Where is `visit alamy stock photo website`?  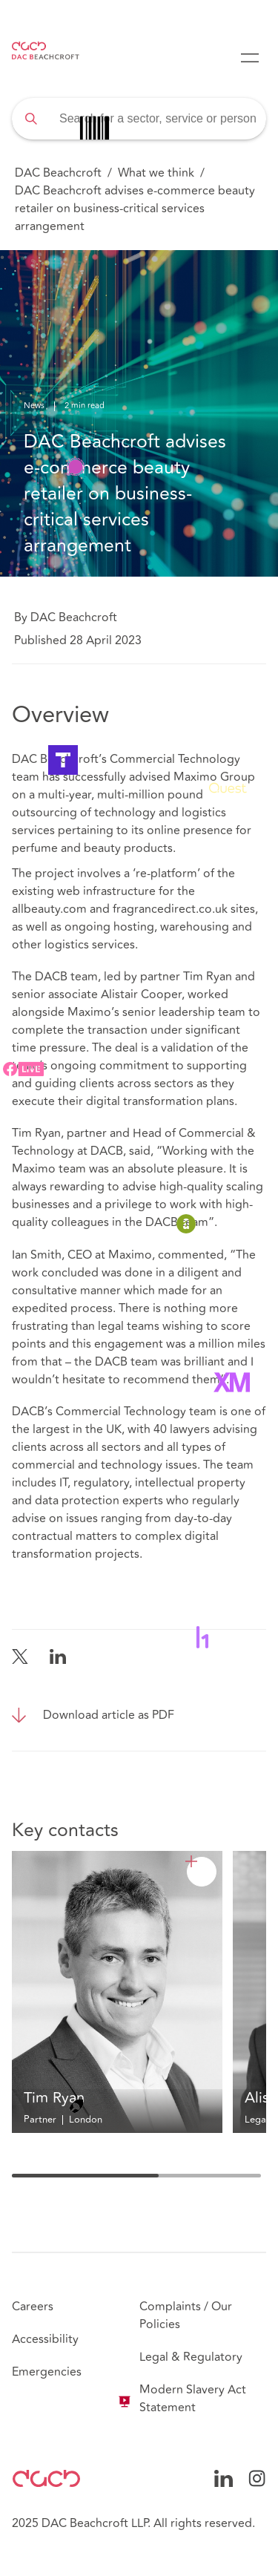 visit alamy stock photo website is located at coordinates (186, 1224).